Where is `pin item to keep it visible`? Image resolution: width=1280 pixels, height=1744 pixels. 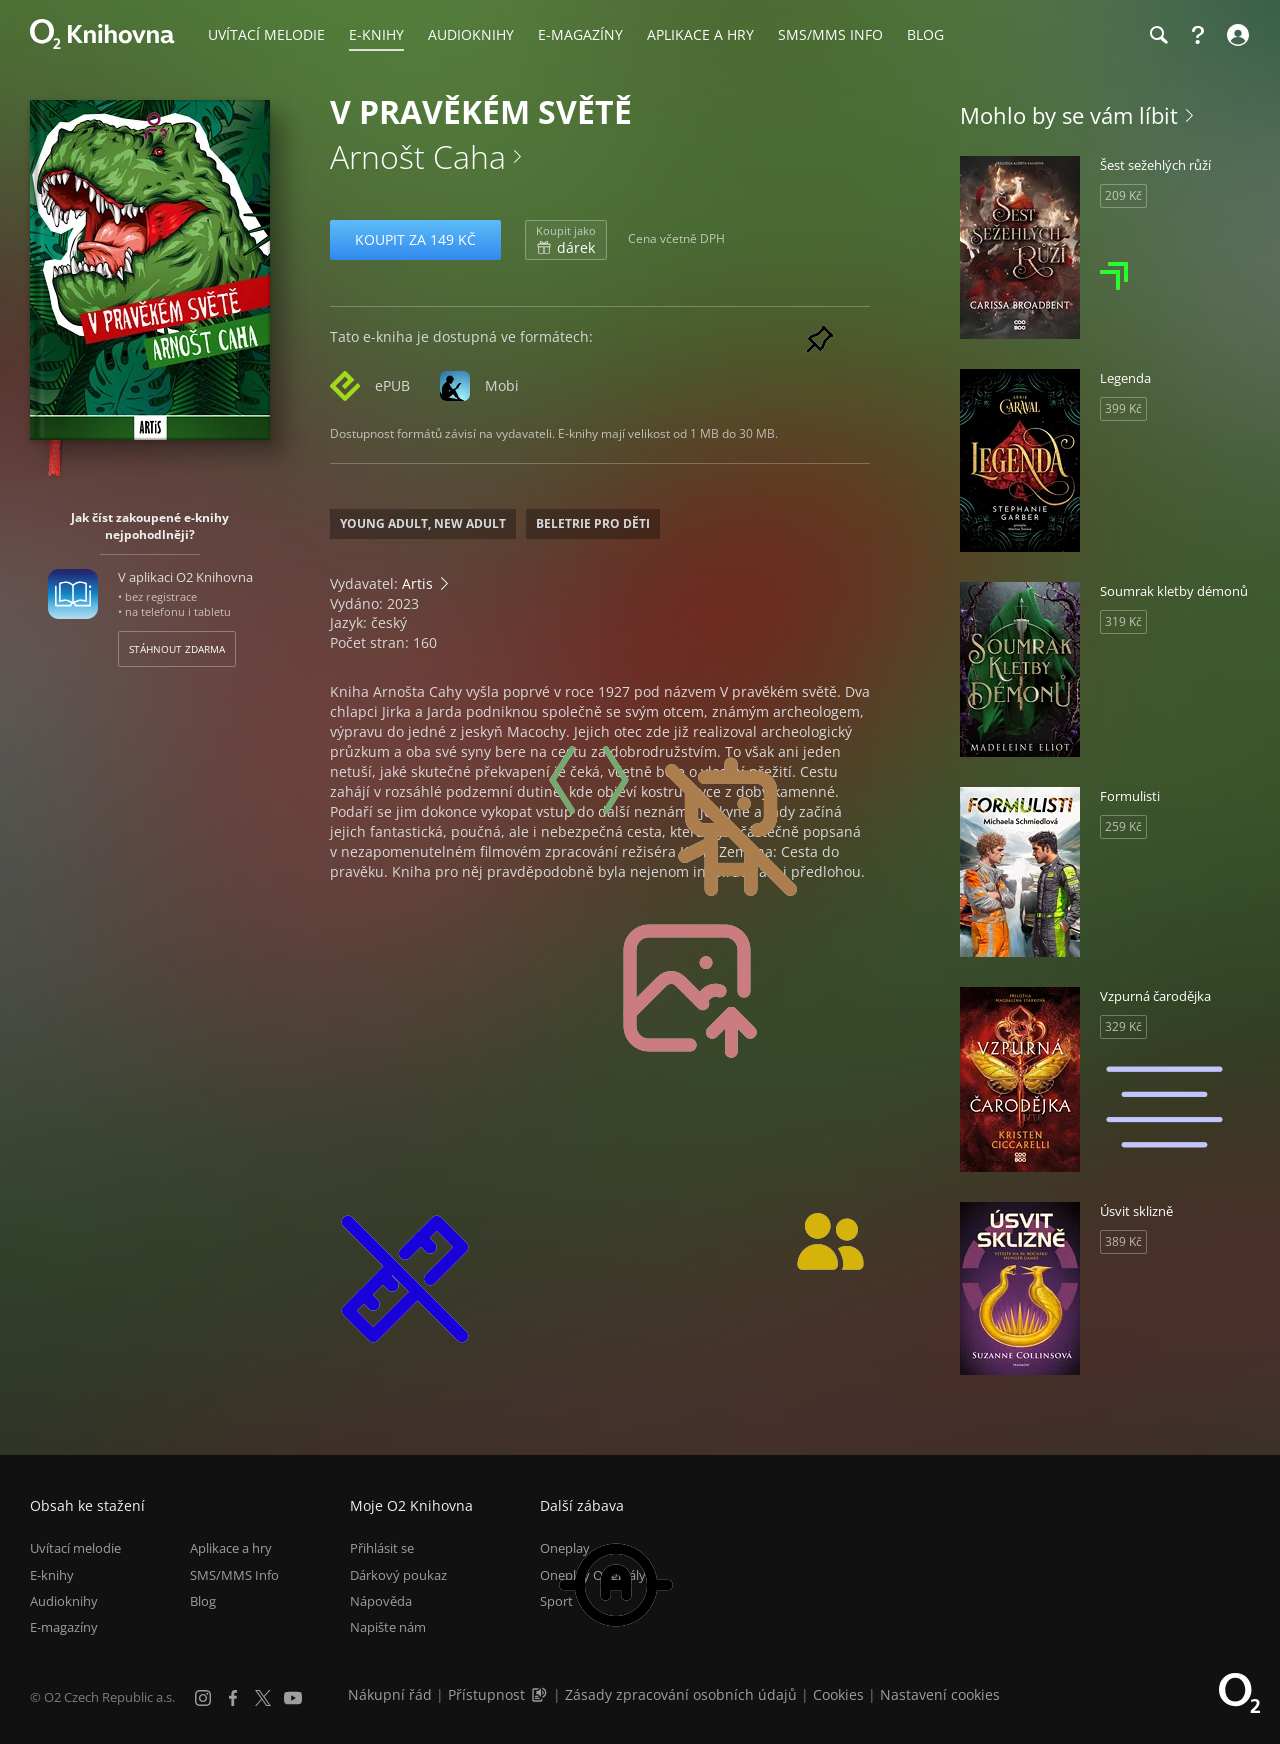 pin item to keep it visible is located at coordinates (819, 339).